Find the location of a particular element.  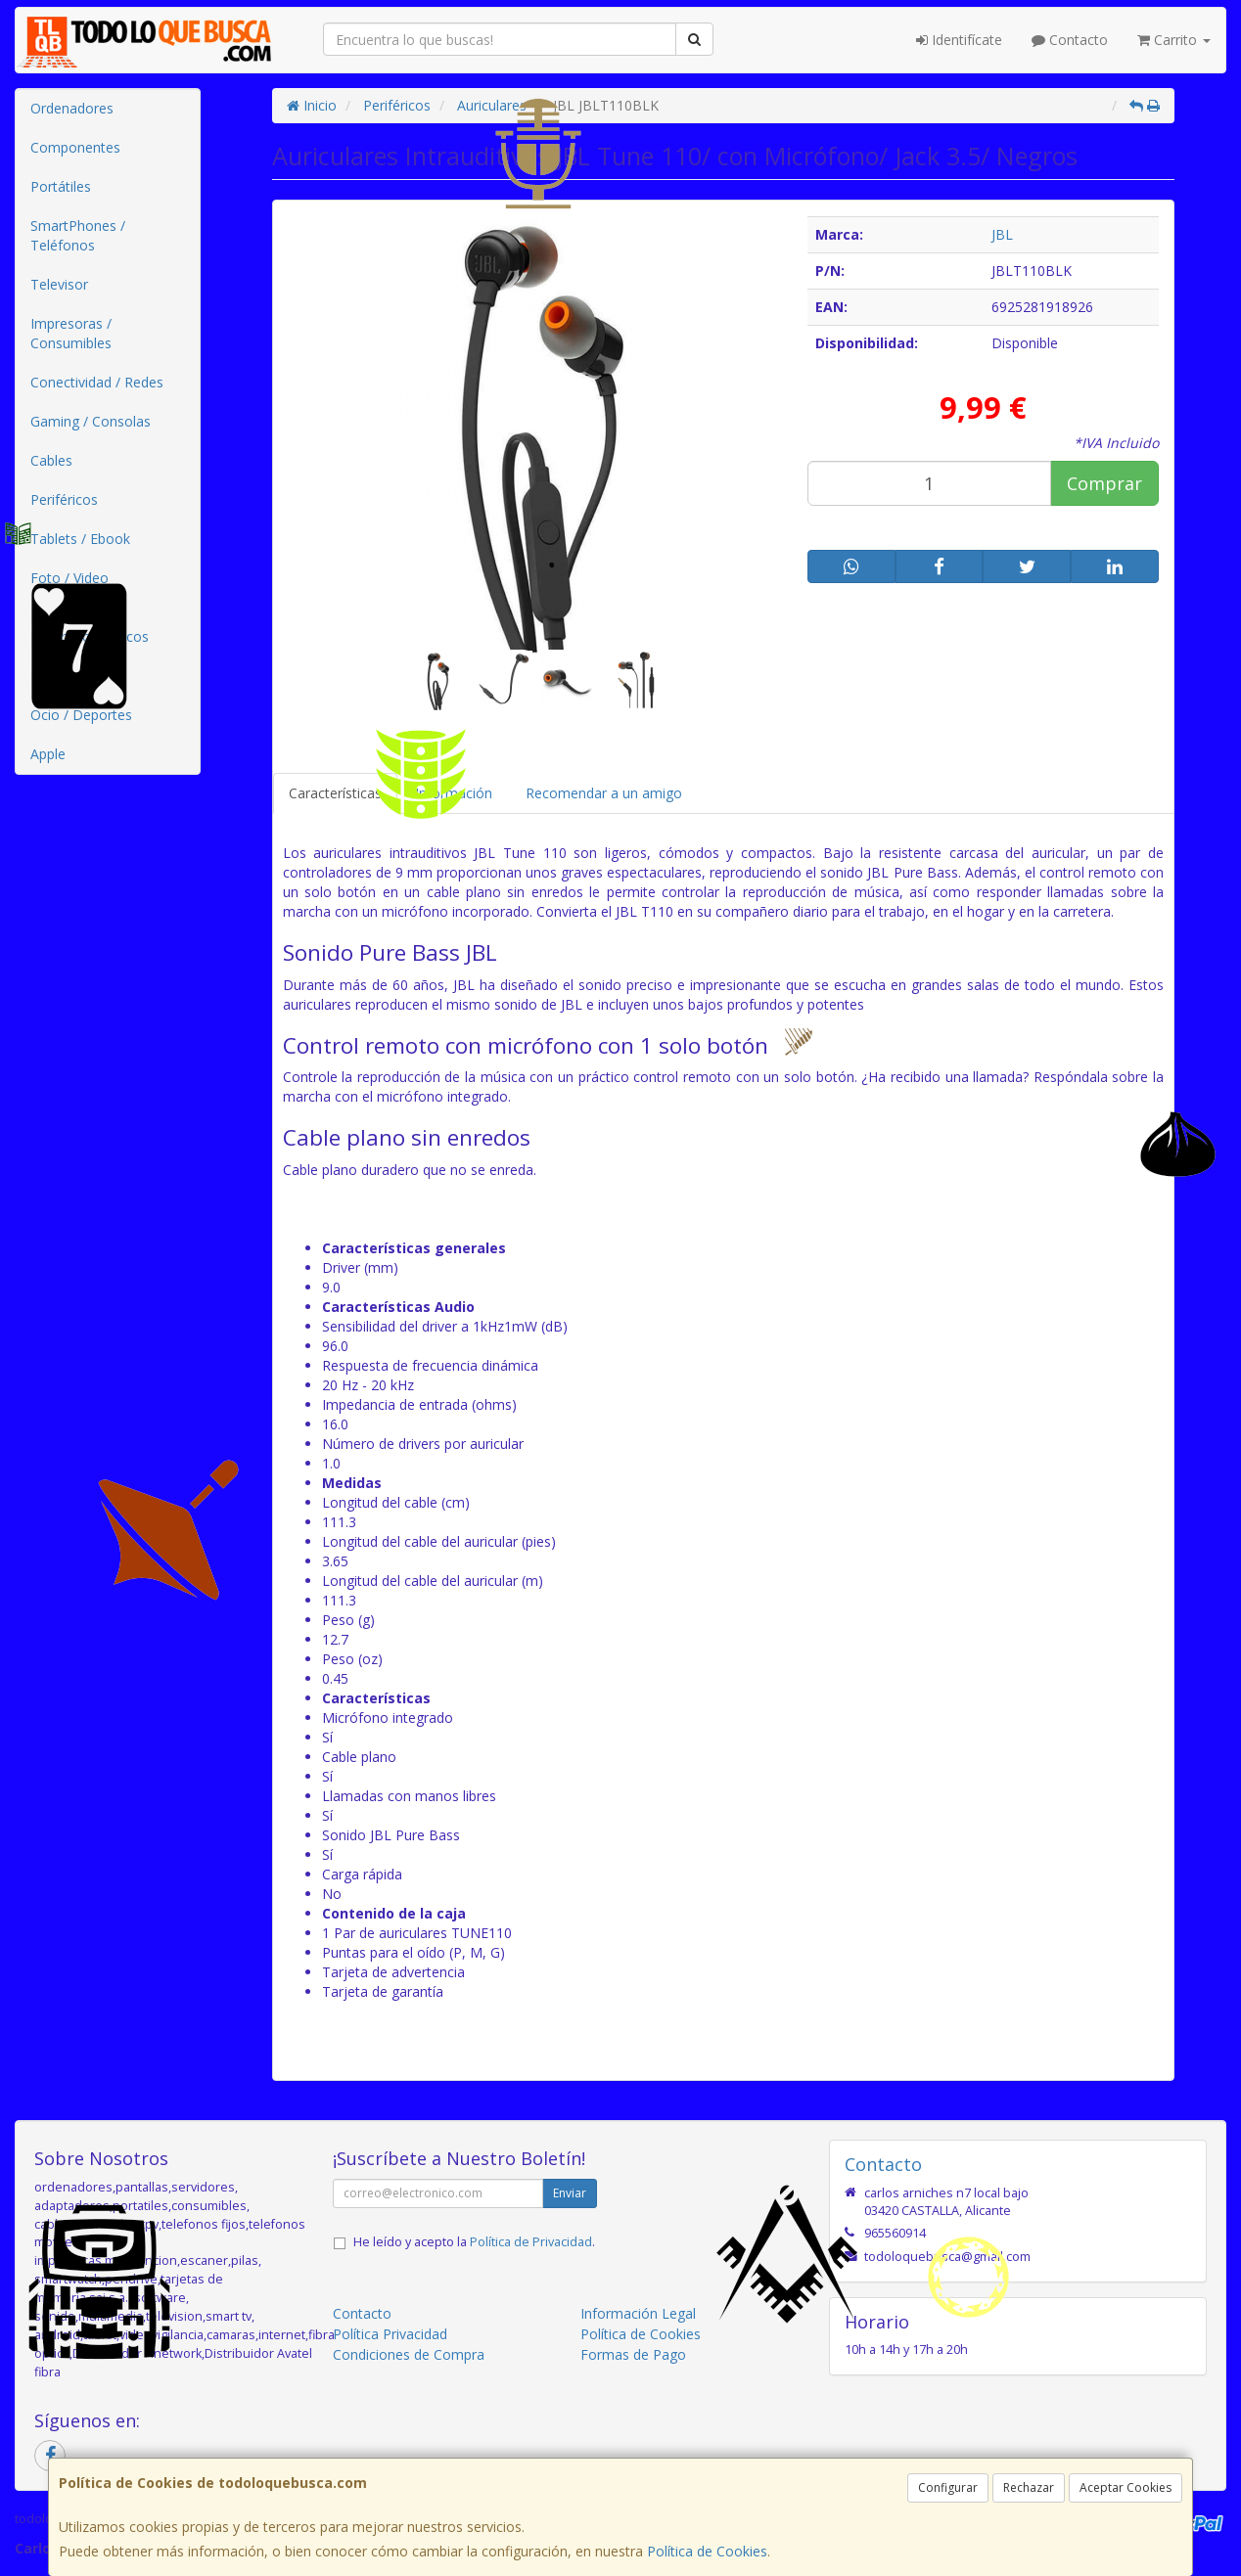

view news and articles is located at coordinates (18, 533).